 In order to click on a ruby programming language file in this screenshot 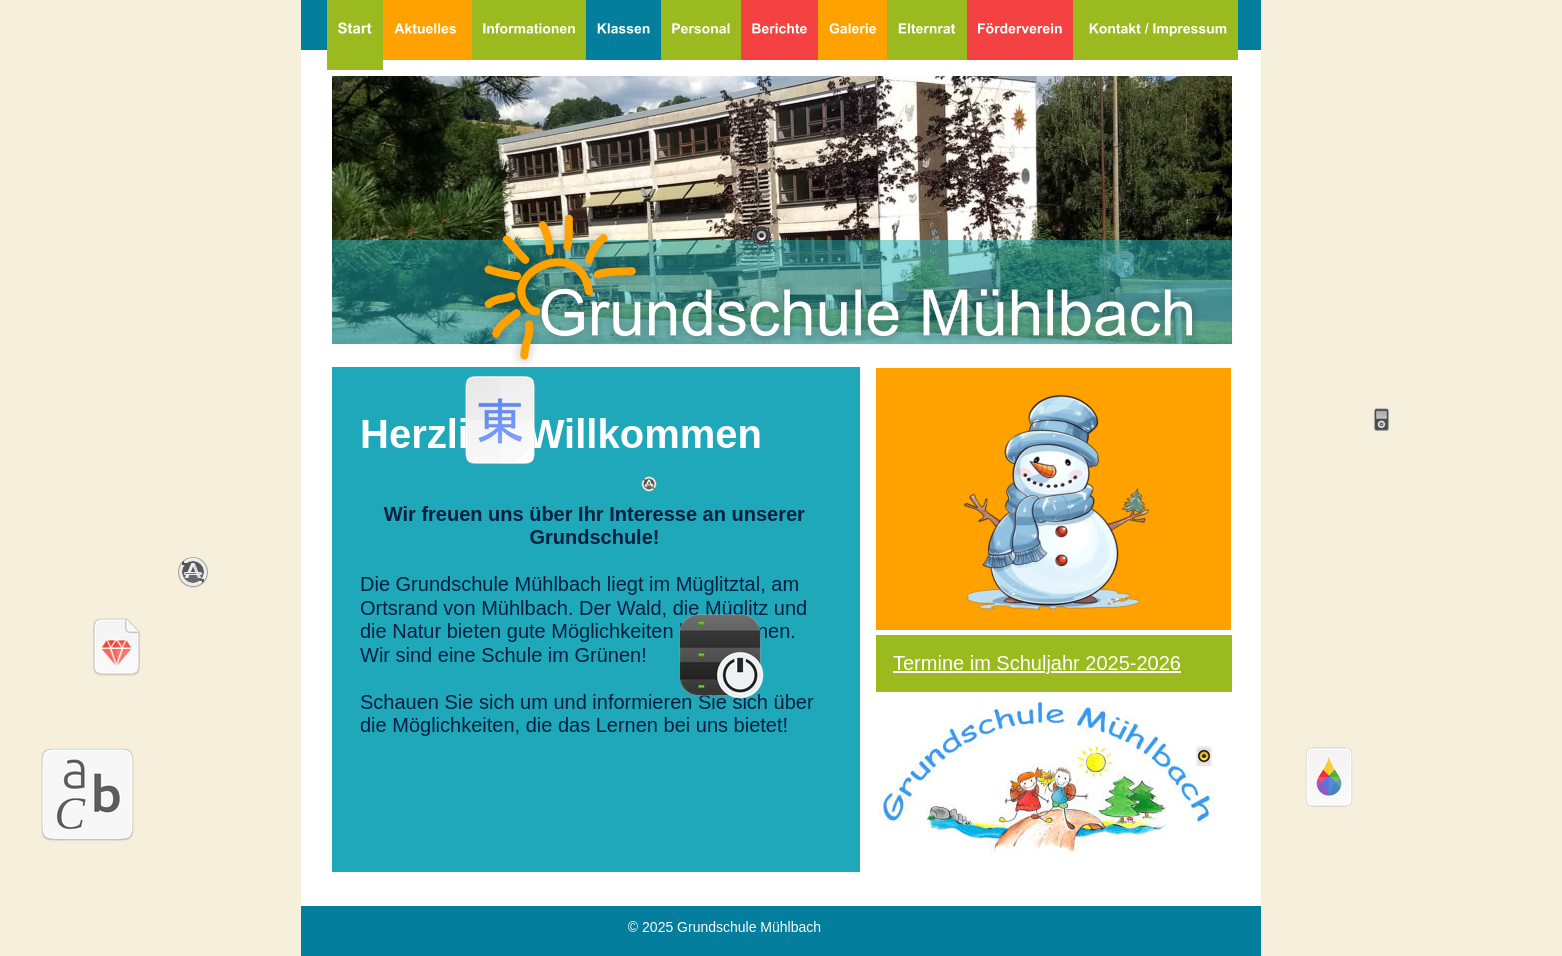, I will do `click(116, 646)`.